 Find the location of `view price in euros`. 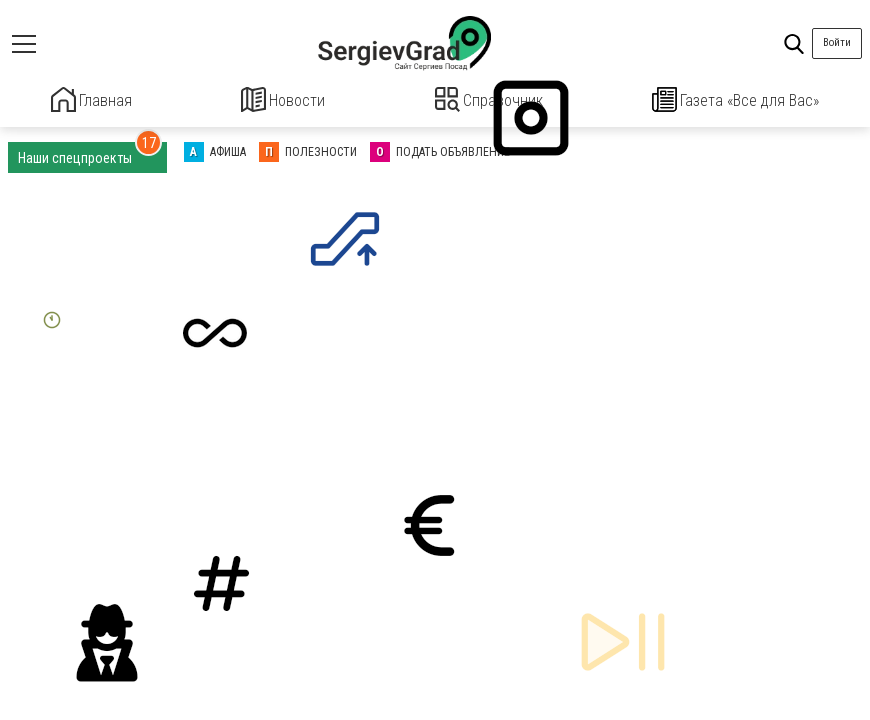

view price in euros is located at coordinates (432, 525).